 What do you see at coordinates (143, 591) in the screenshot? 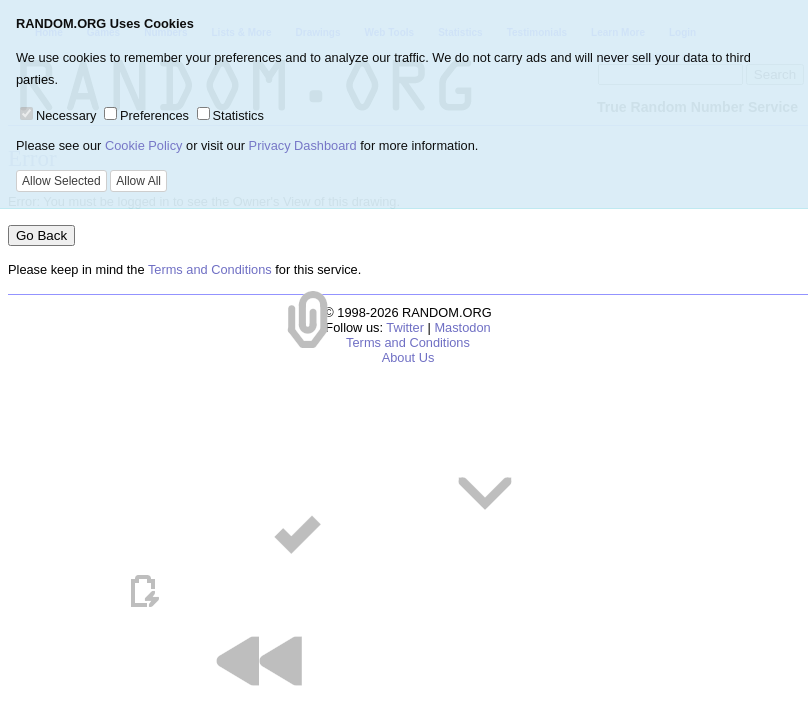
I see `indicates battery is empty but currently charging` at bounding box center [143, 591].